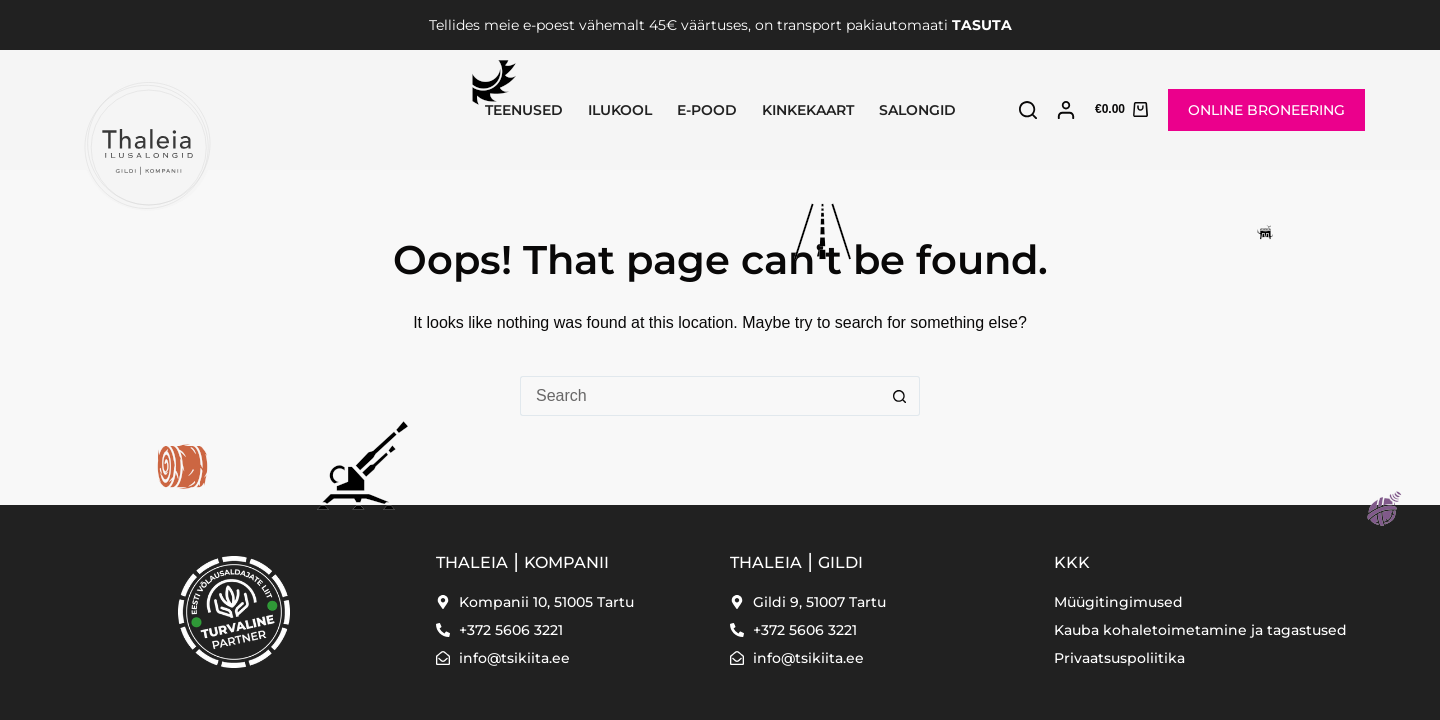  What do you see at coordinates (1265, 232) in the screenshot?
I see `select wooden armor or helmet equipment` at bounding box center [1265, 232].